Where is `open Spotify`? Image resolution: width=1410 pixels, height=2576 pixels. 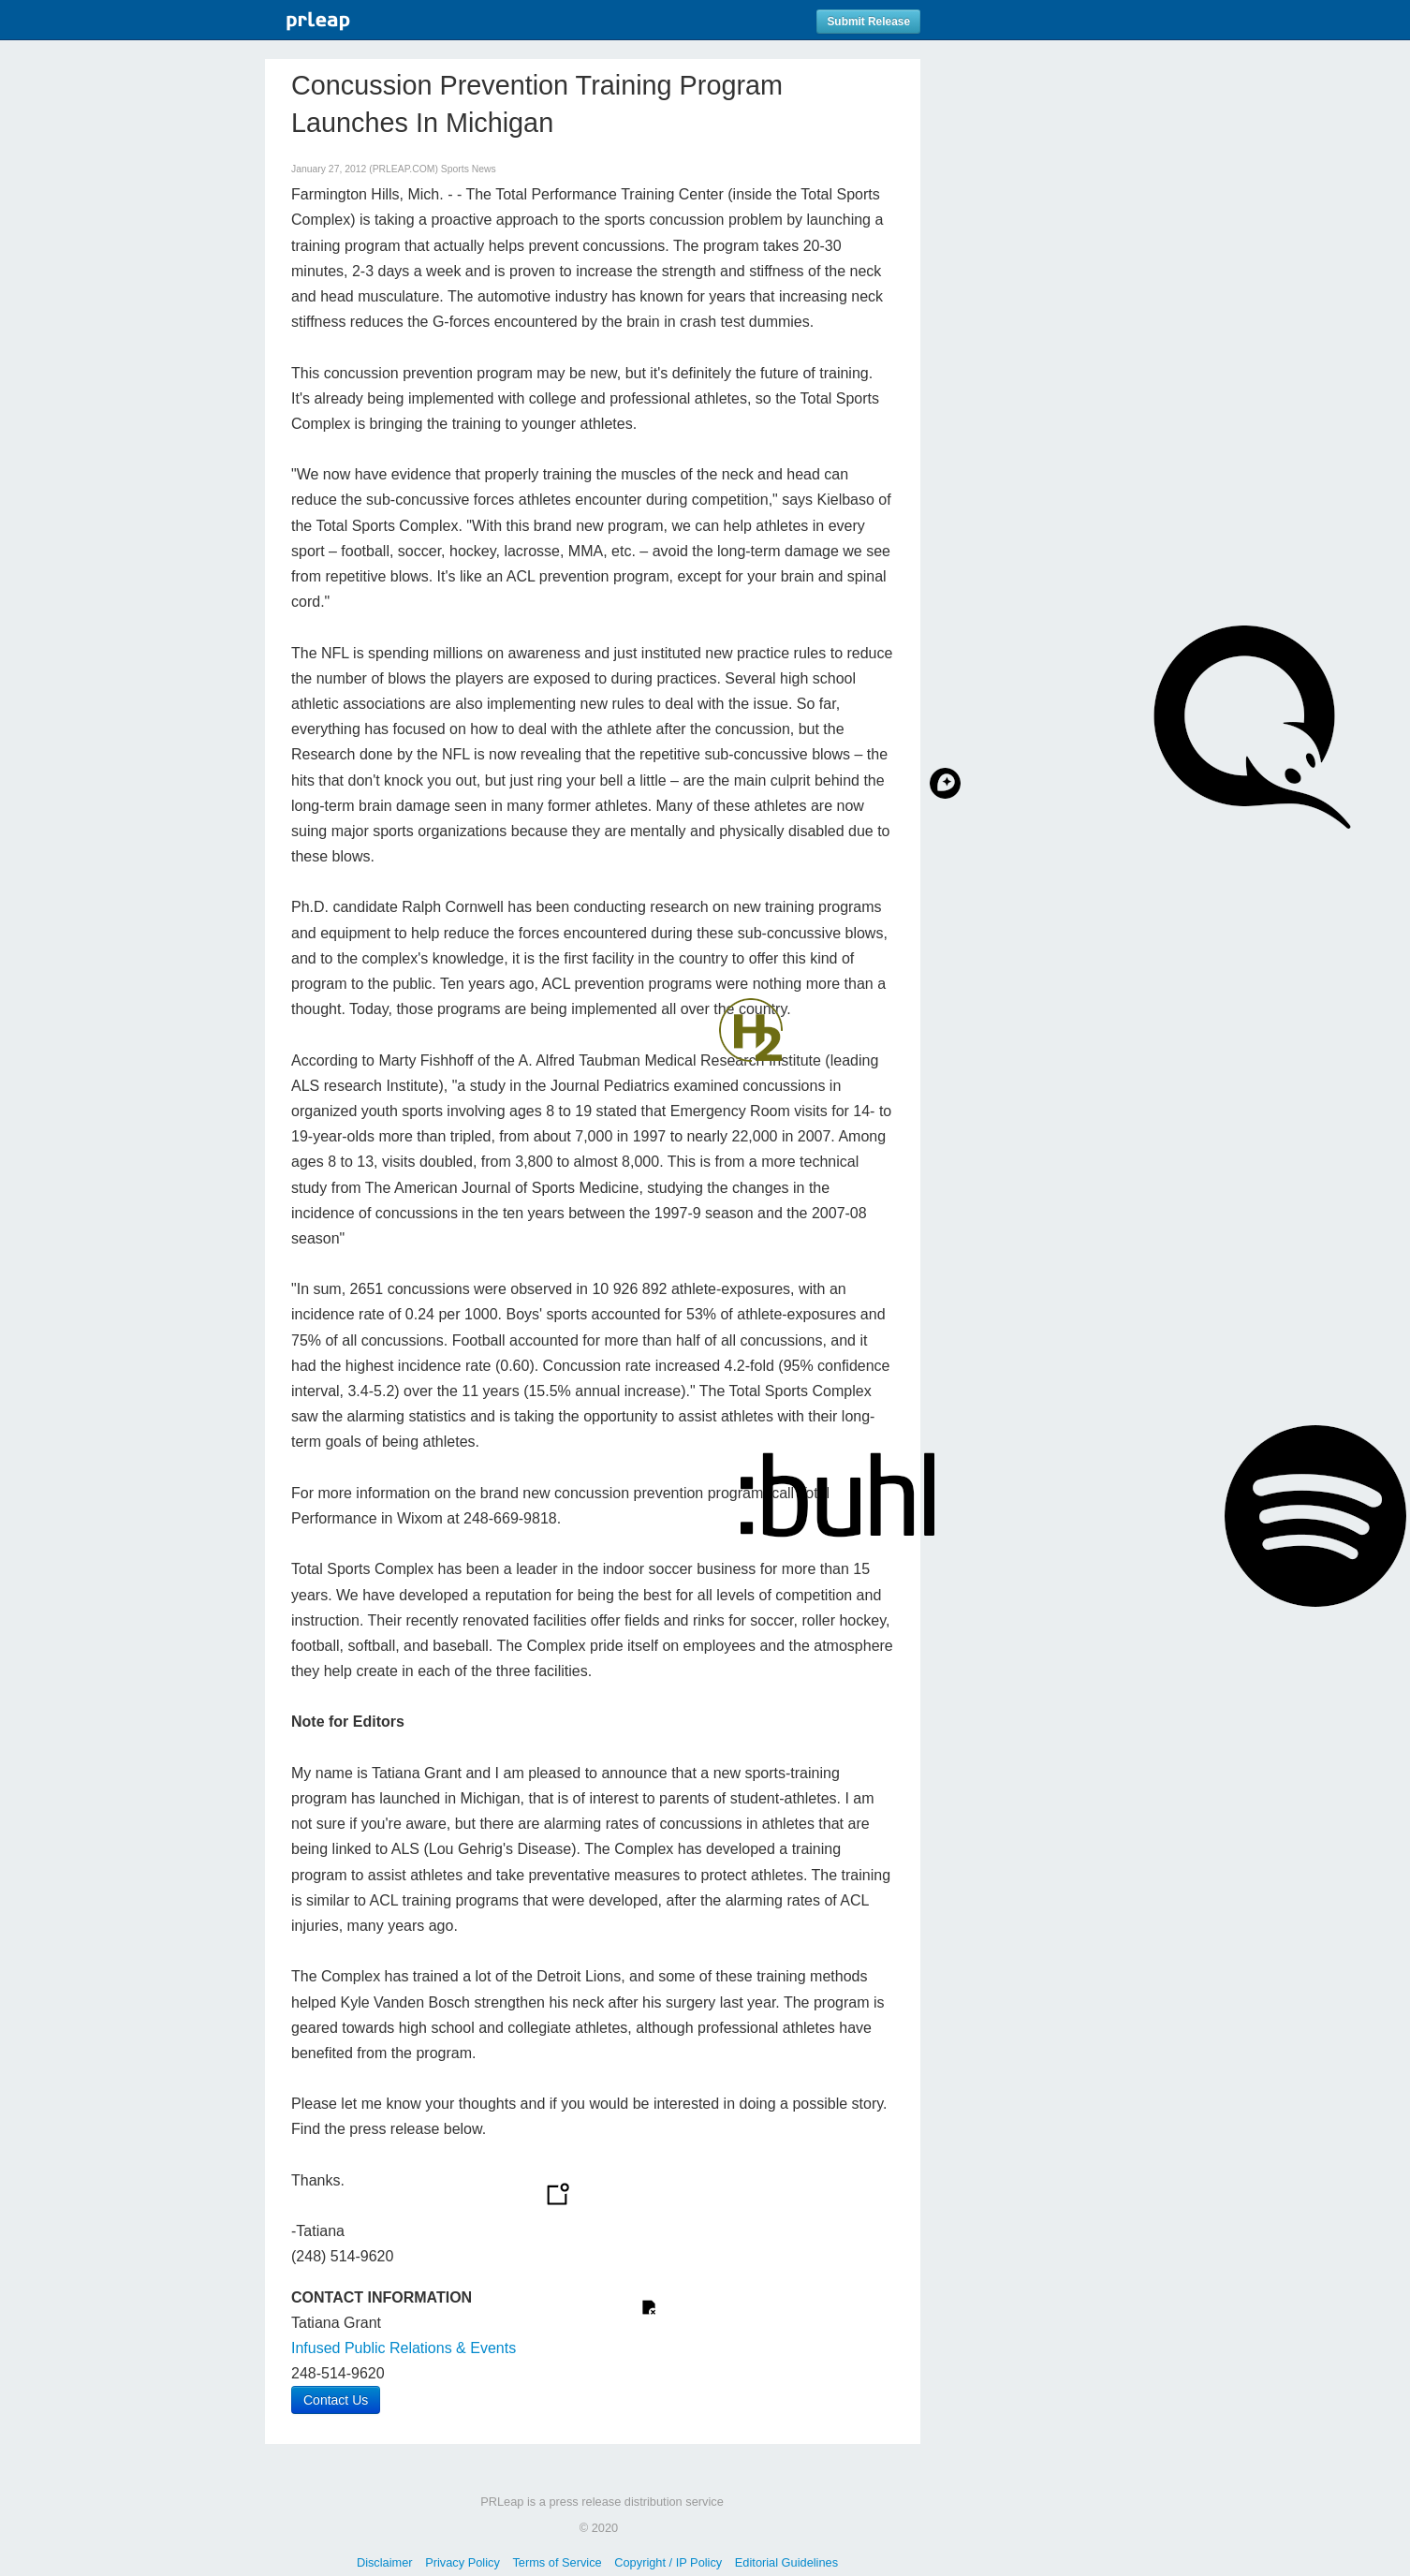 open Spotify is located at coordinates (1315, 1516).